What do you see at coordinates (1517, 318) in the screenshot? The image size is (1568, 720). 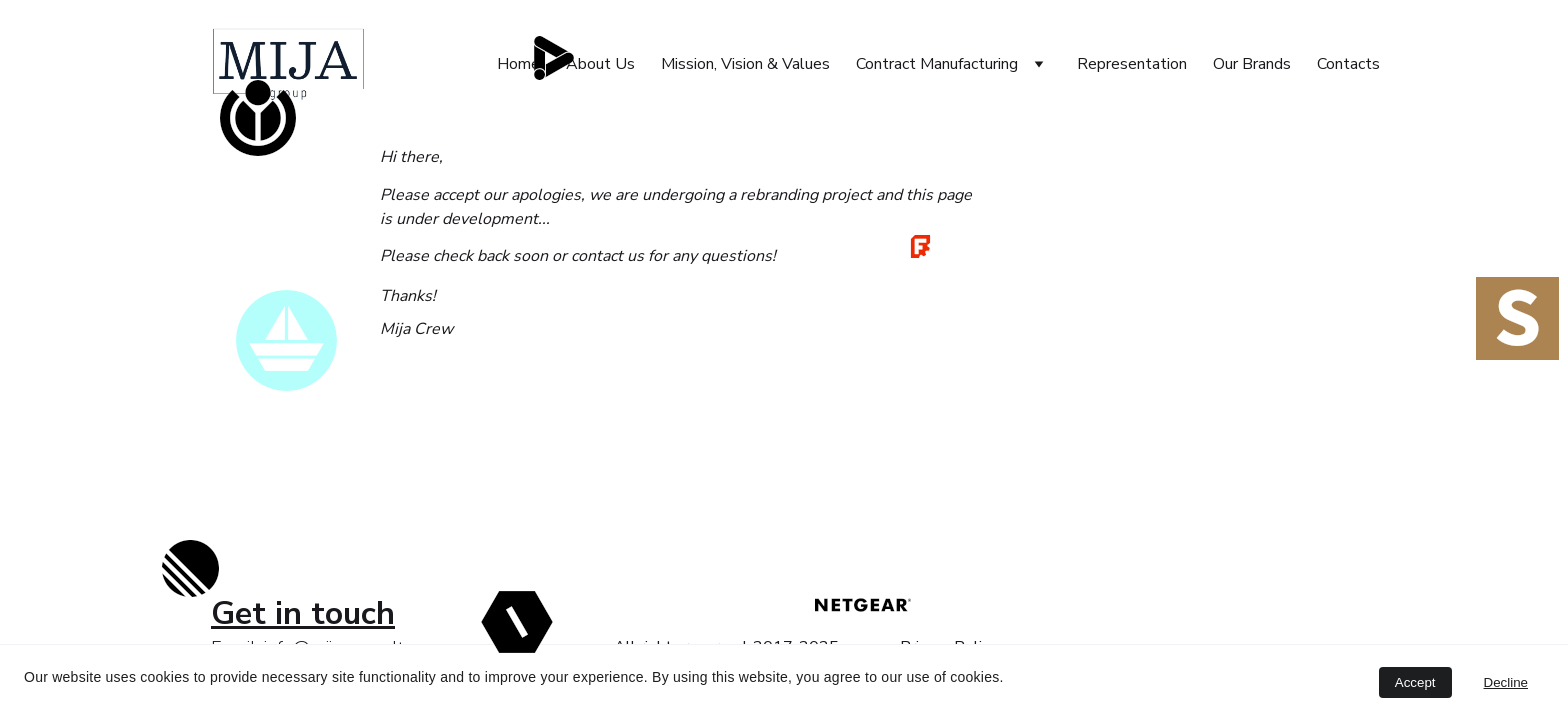 I see `semantic ui framework logo` at bounding box center [1517, 318].